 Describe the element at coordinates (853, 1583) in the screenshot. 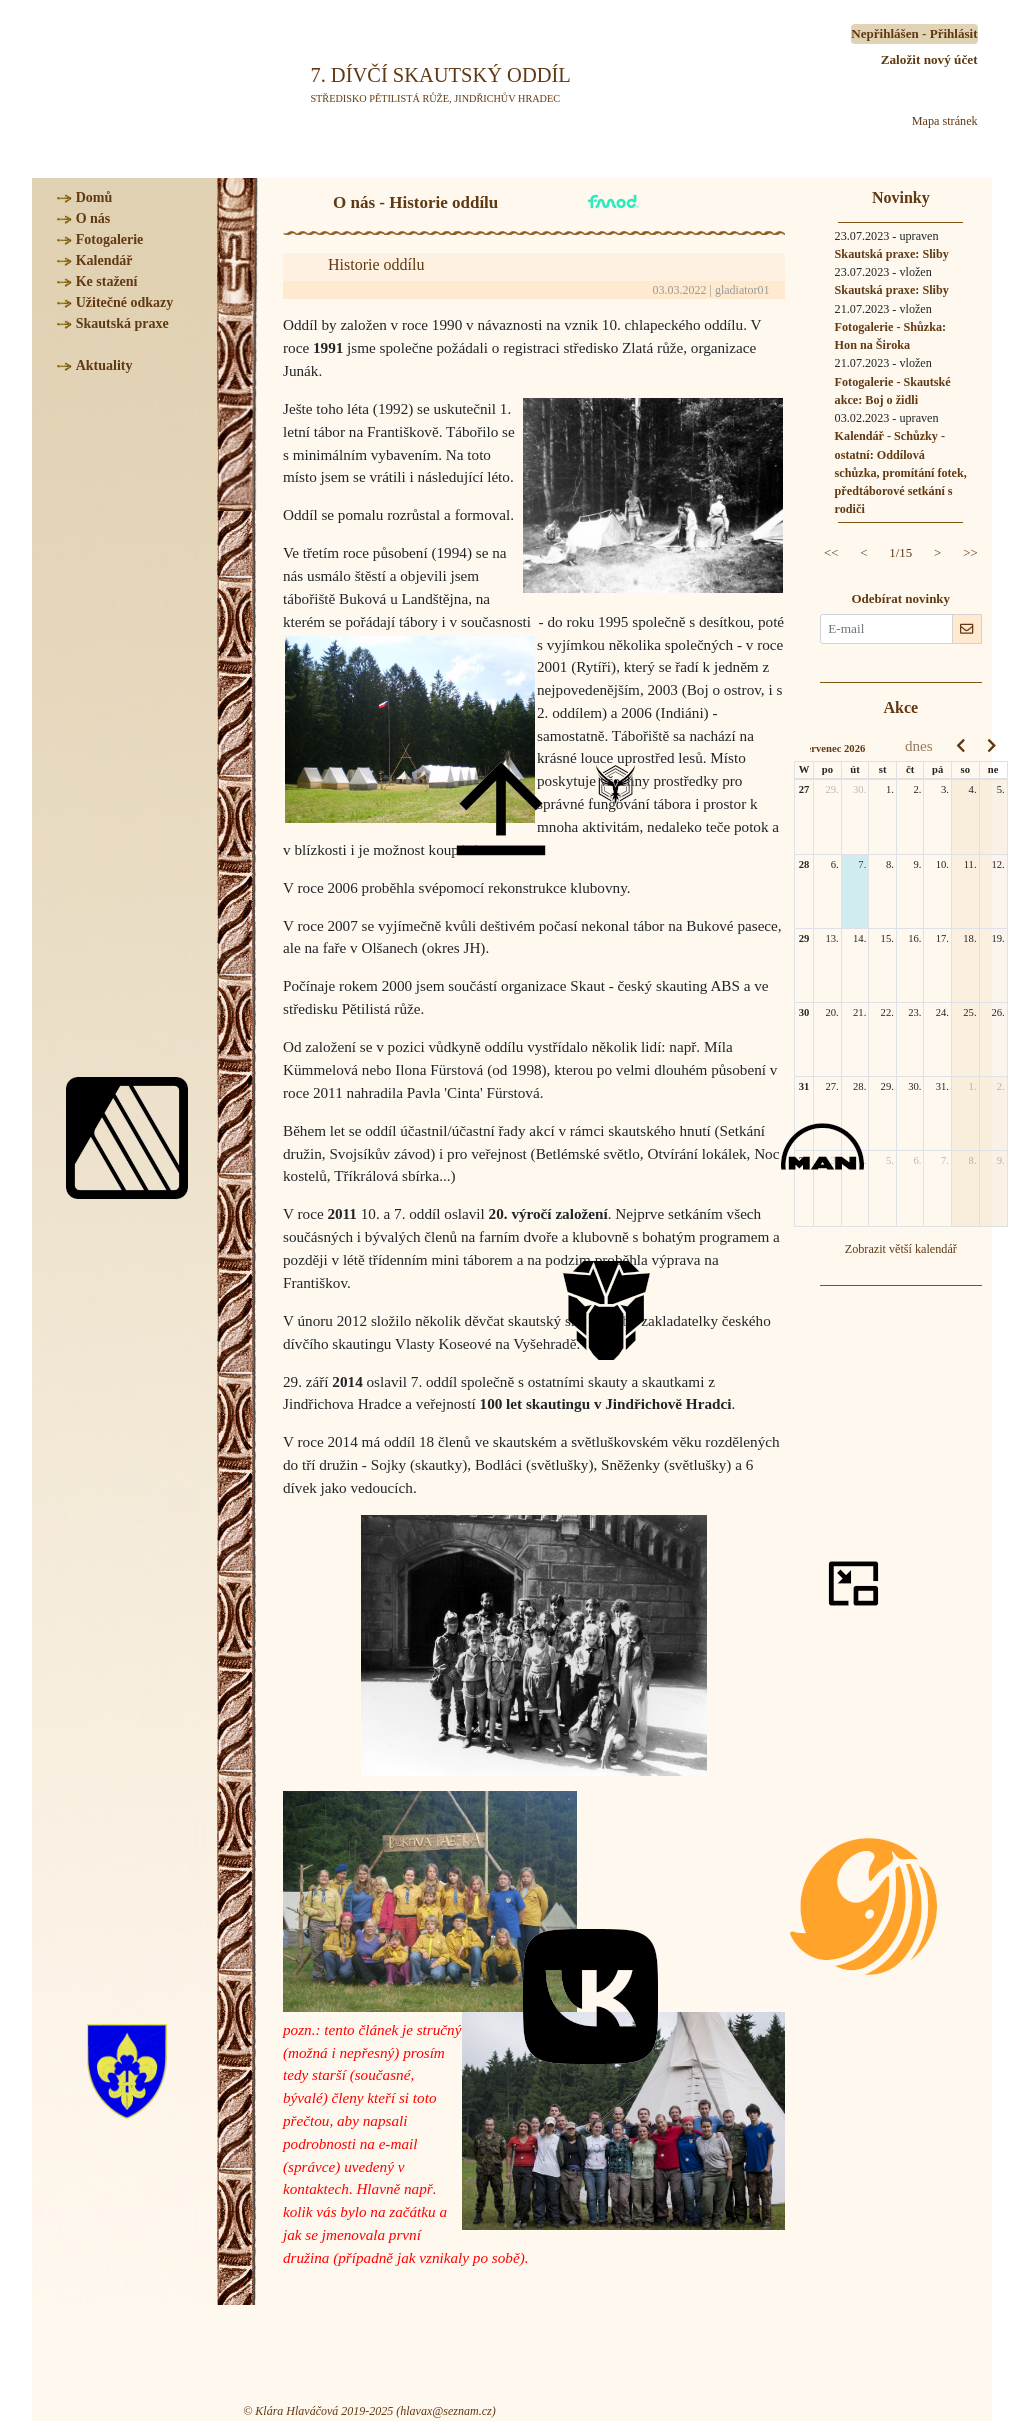

I see `enable picture-in-picture mode` at that location.